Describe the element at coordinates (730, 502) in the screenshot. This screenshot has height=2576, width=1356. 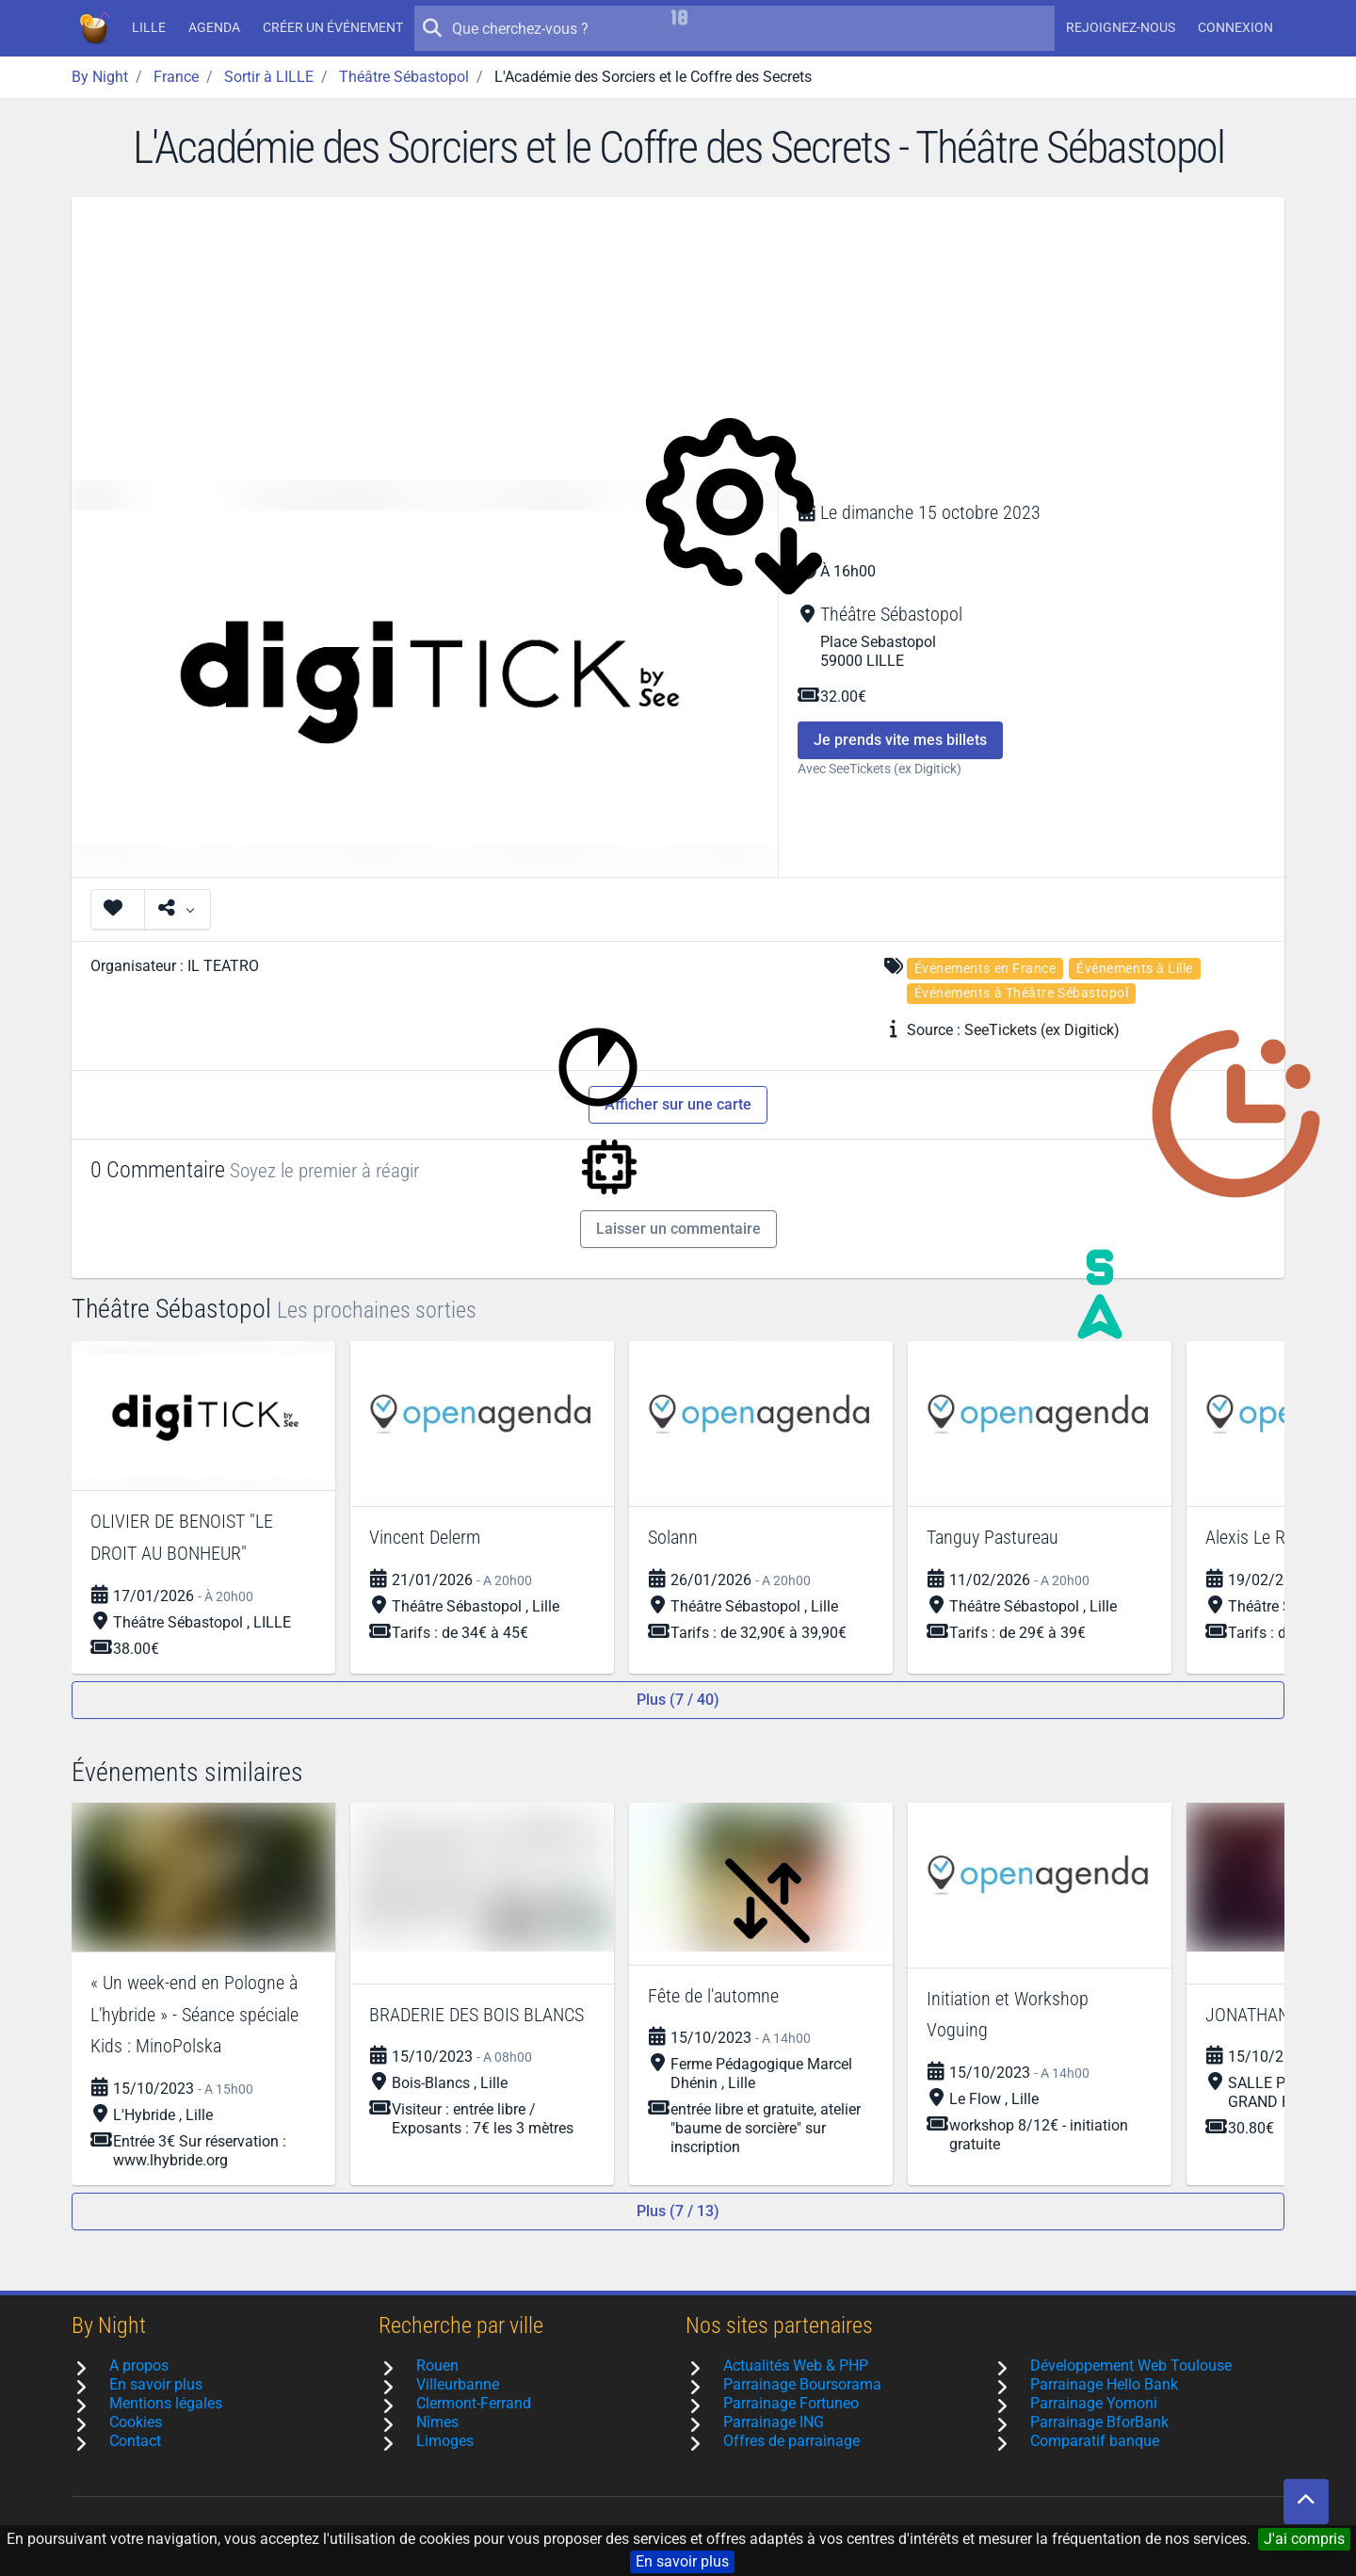
I see `download or export settings` at that location.